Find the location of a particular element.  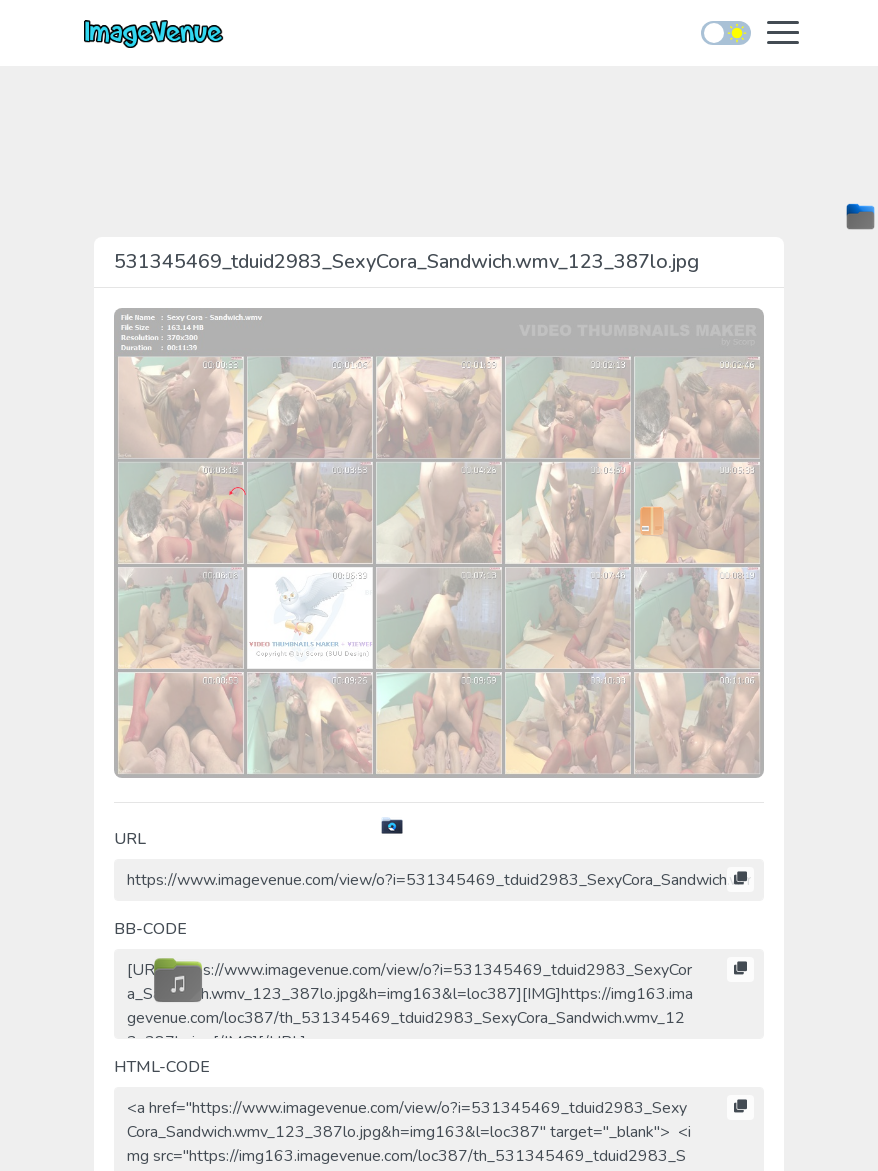

a software package or archive file is located at coordinates (652, 521).